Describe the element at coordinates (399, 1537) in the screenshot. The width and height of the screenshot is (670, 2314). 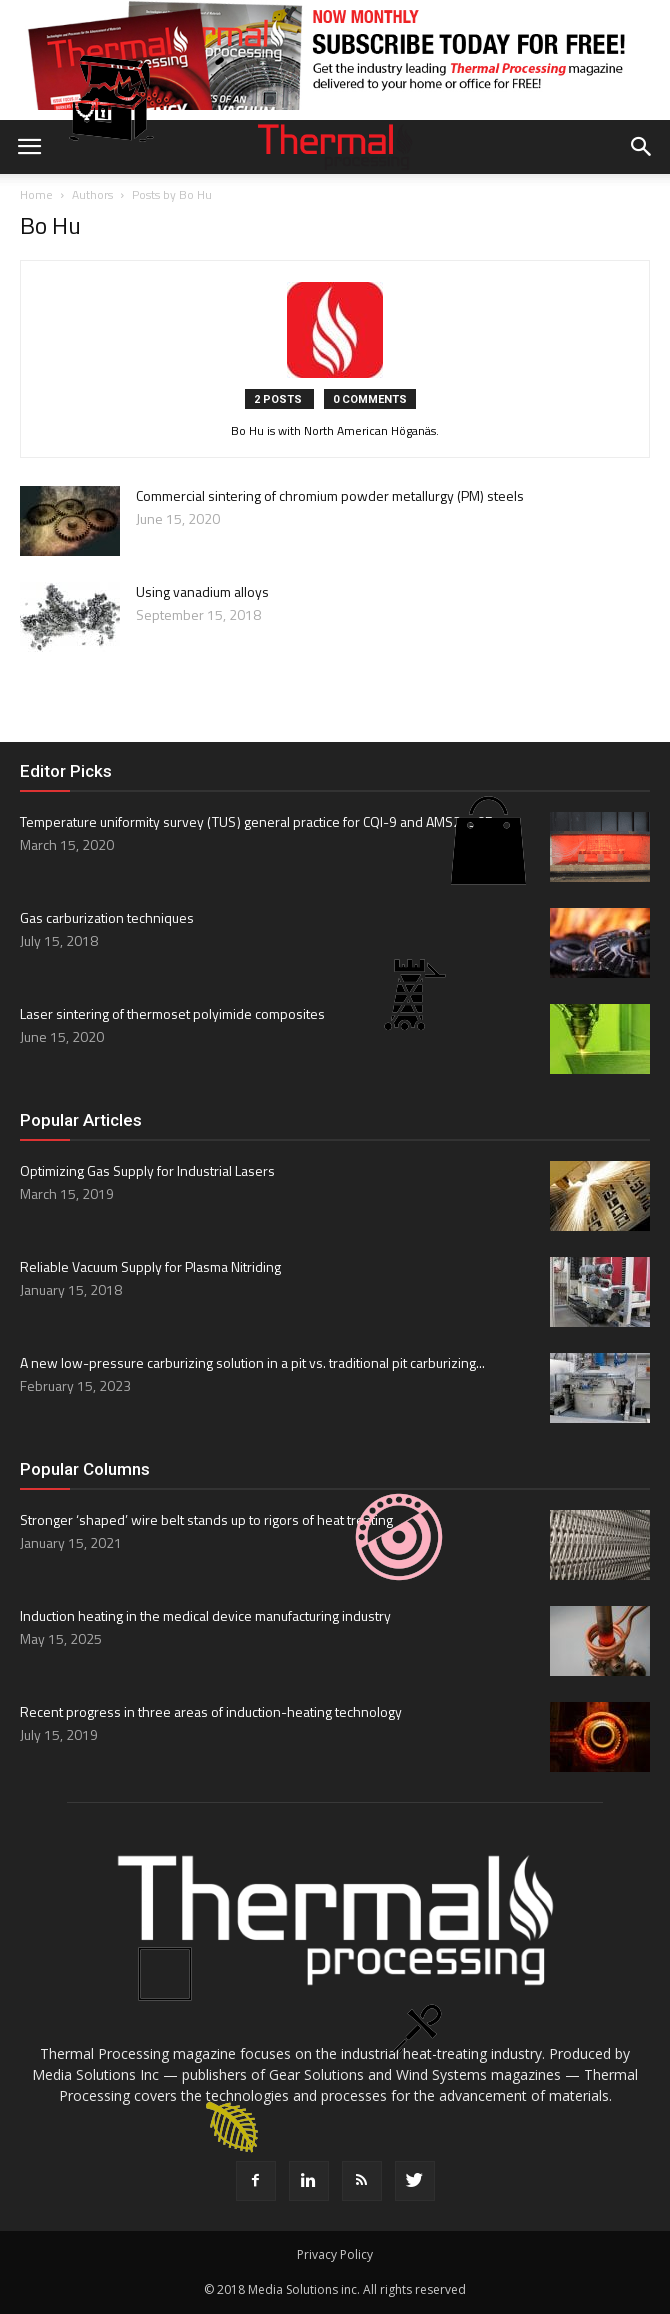
I see `abstract game ability or skill icon` at that location.